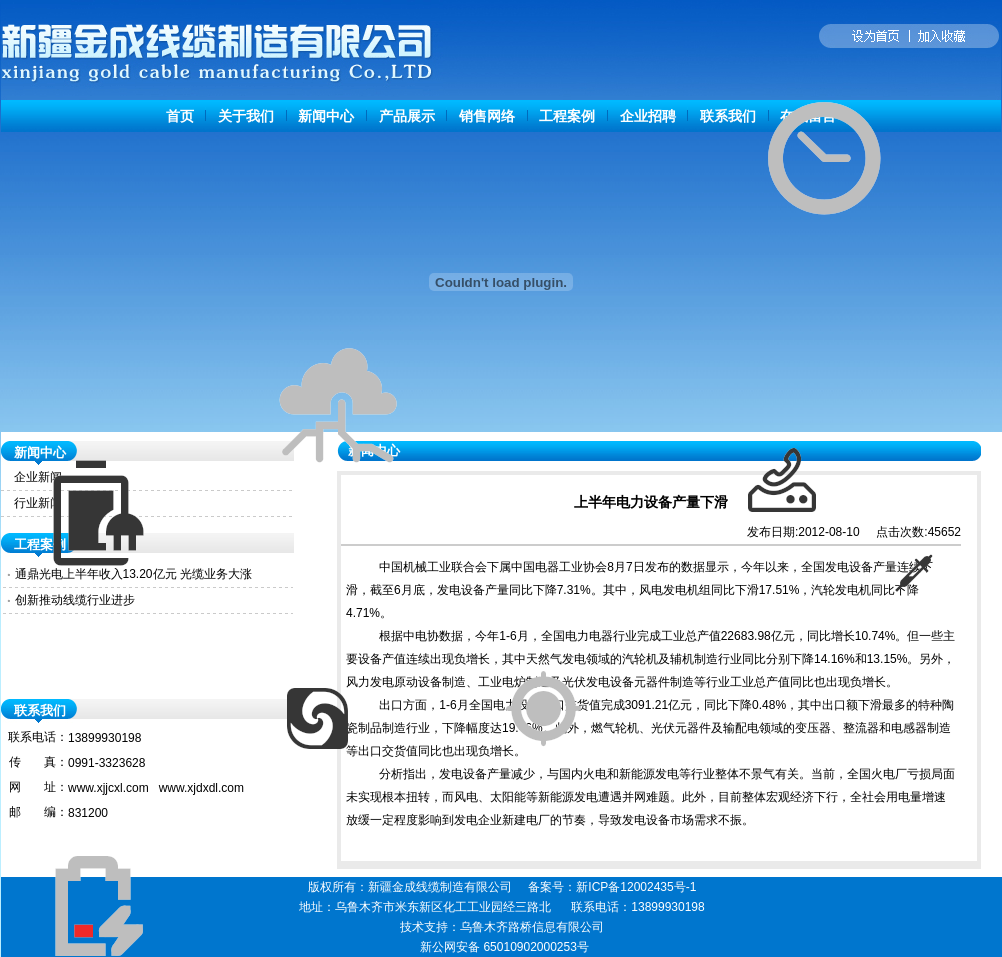 This screenshot has width=1002, height=957. Describe the element at coordinates (91, 513) in the screenshot. I see `view battery and power management settings` at that location.